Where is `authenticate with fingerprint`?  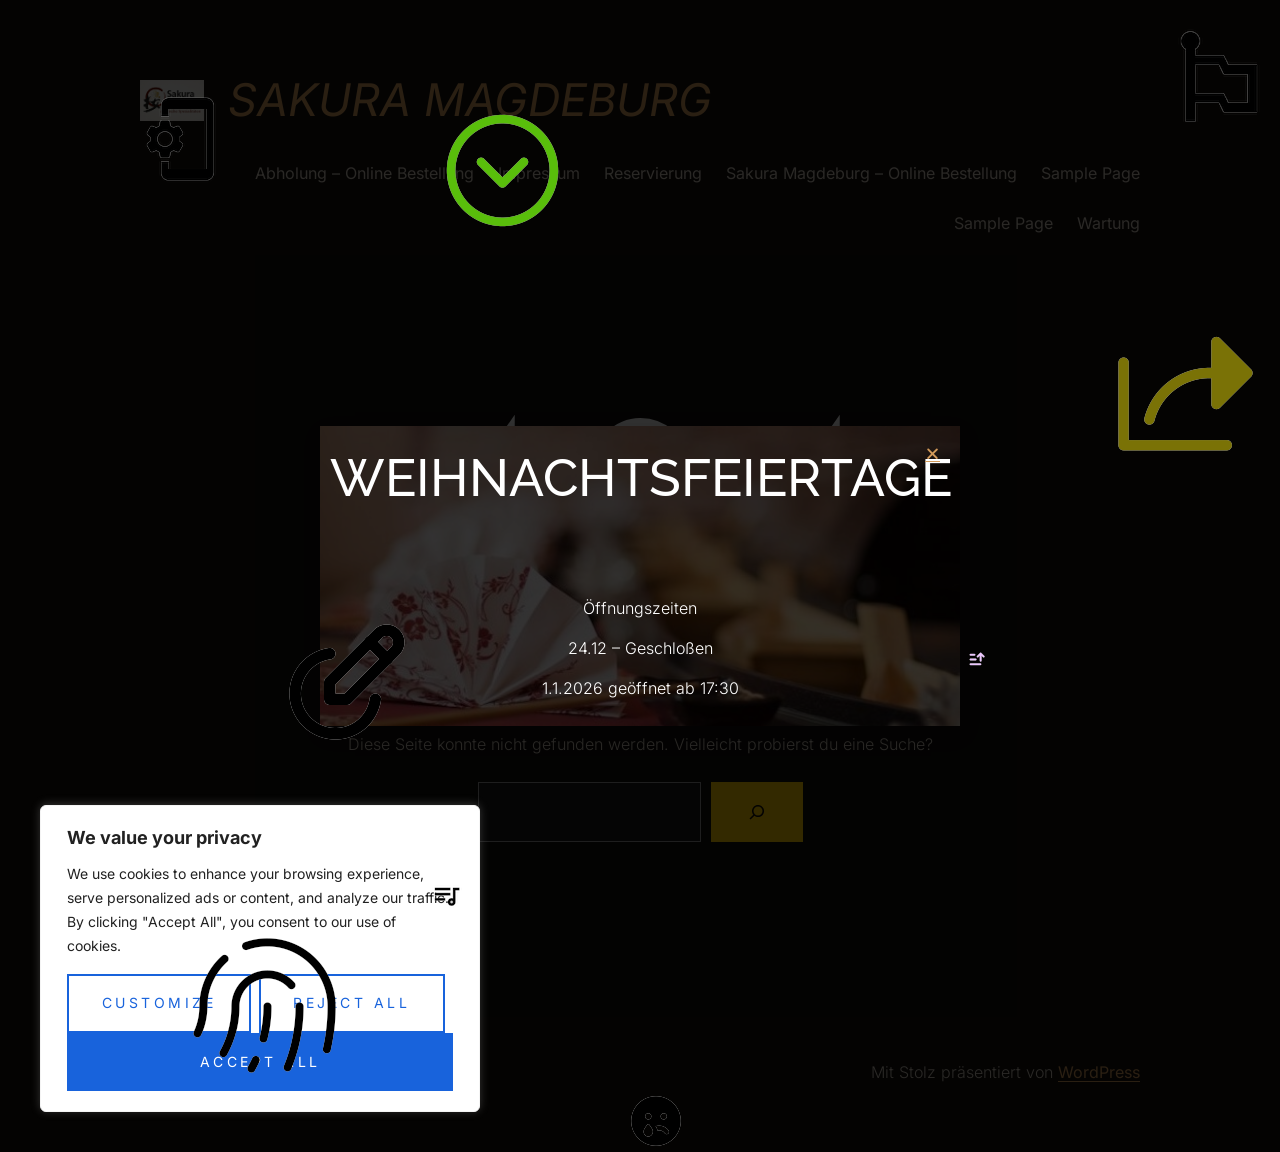
authenticate with fingerprint is located at coordinates (267, 1006).